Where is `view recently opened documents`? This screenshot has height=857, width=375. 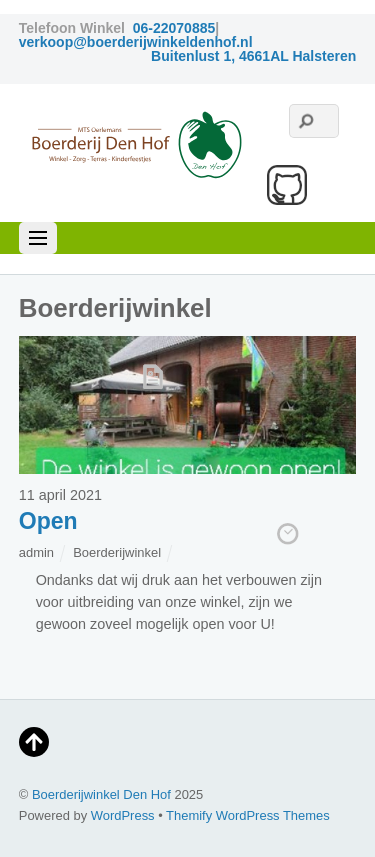 view recently opened documents is located at coordinates (288, 534).